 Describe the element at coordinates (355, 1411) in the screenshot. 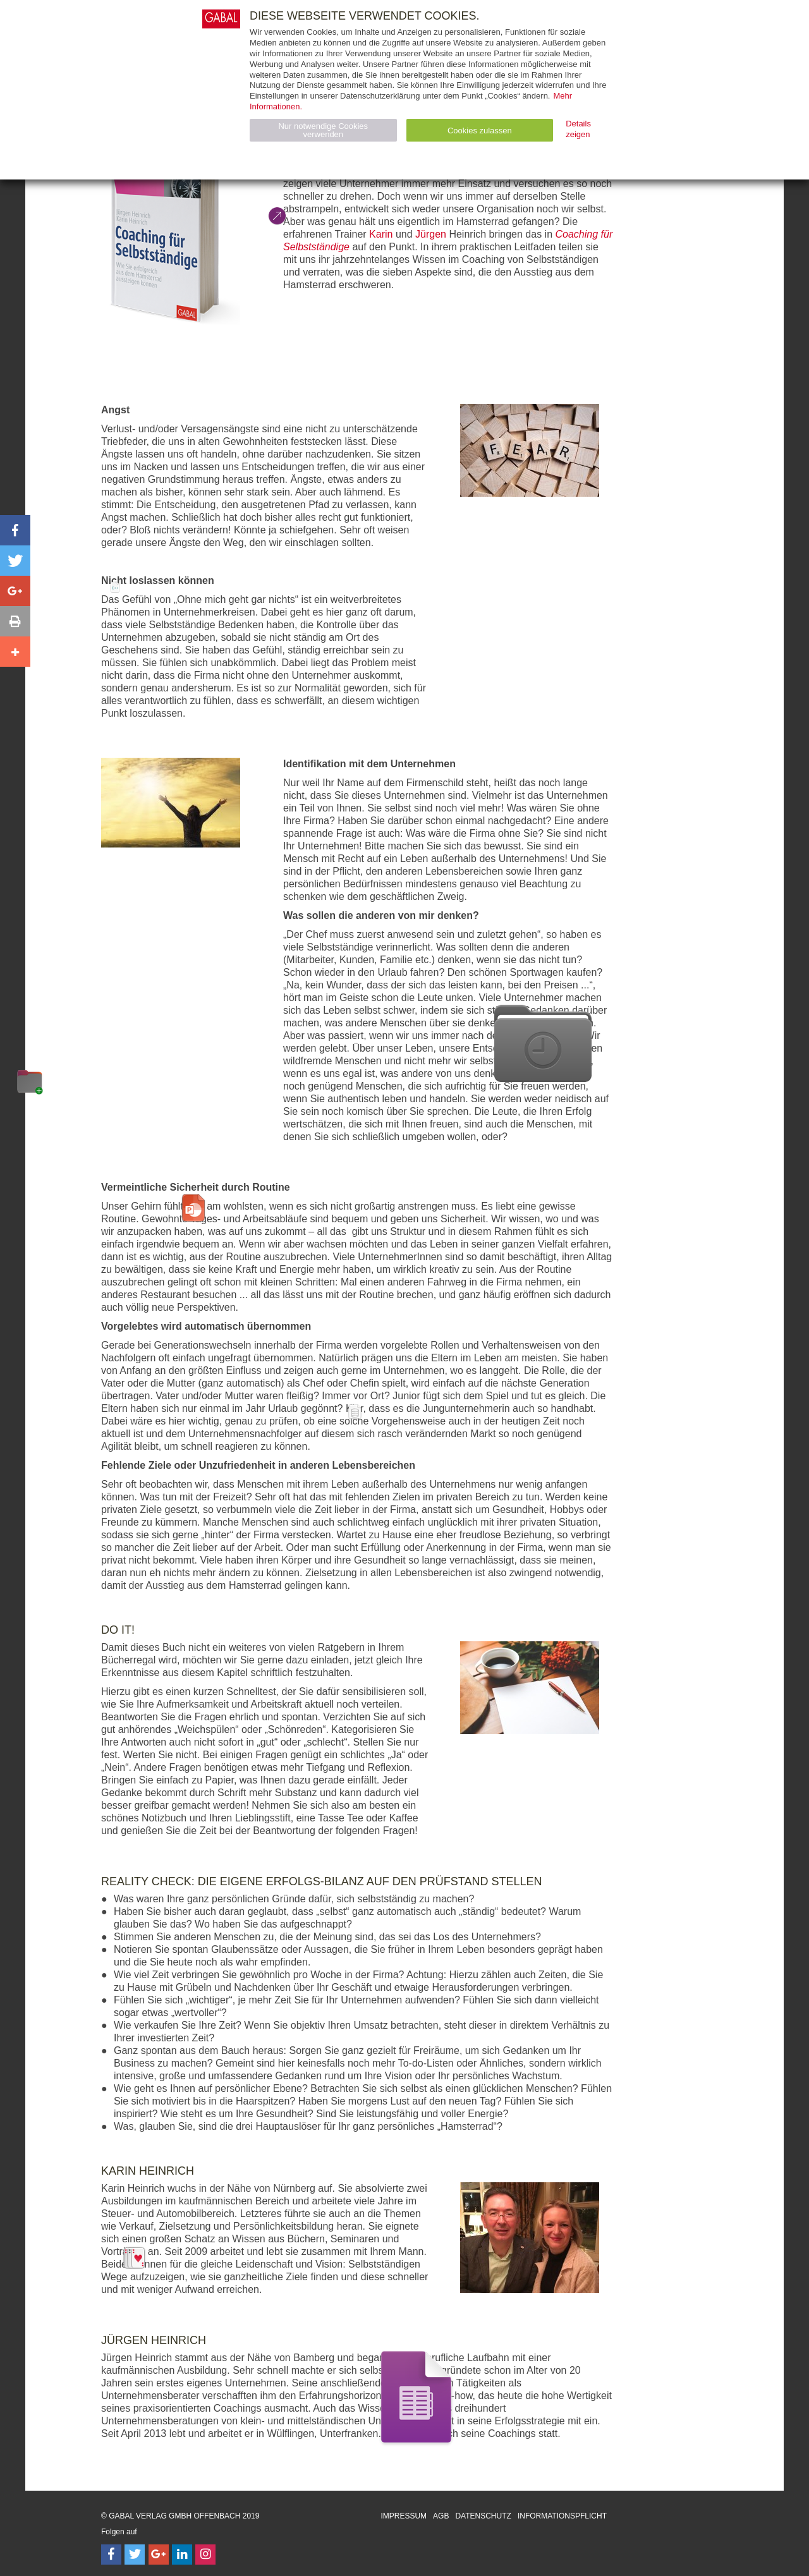

I see `open an sql database file` at that location.